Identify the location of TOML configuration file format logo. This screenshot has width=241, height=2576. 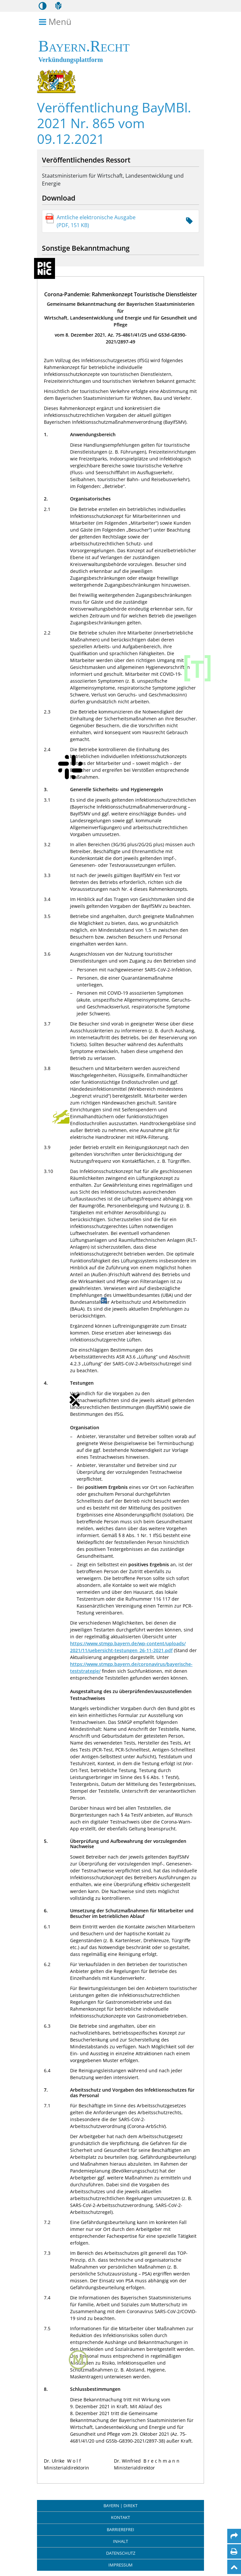
(197, 668).